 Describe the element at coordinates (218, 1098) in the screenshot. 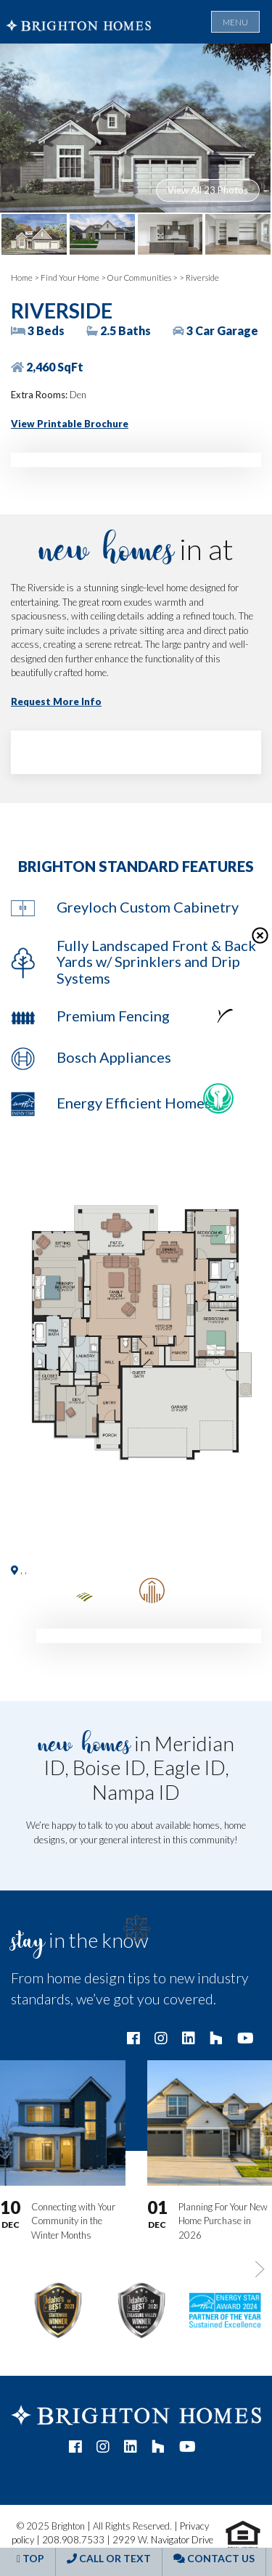

I see `the old republic game or franchise logo` at that location.